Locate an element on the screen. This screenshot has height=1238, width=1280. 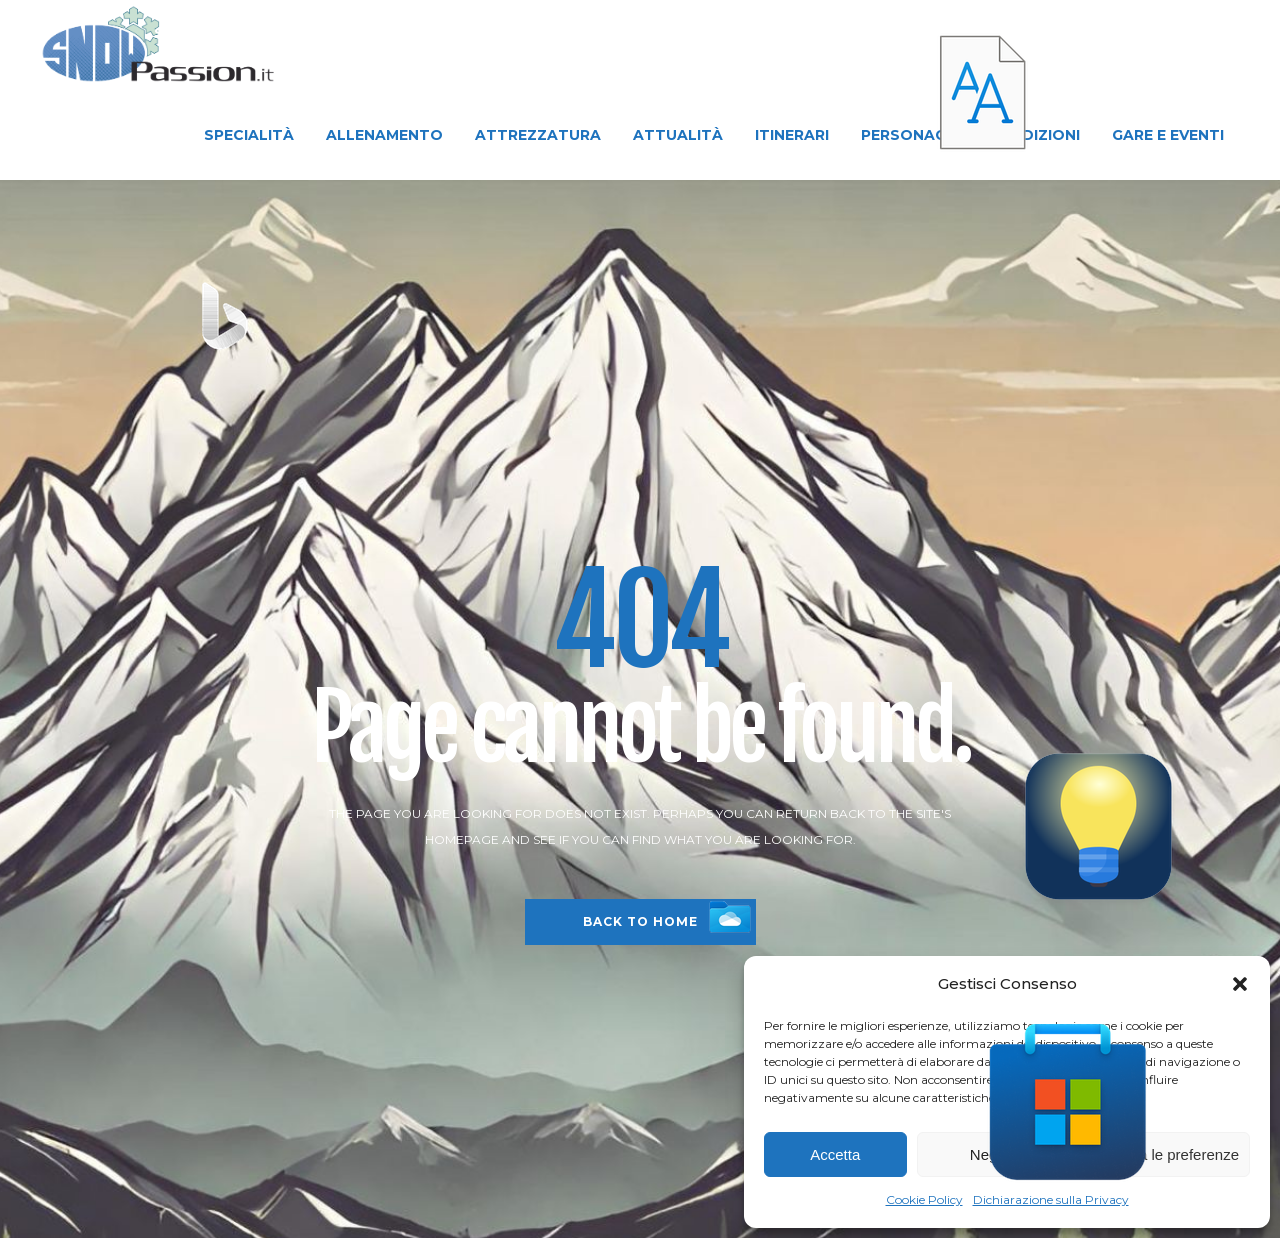
open OneDrive cloud storage folder is located at coordinates (730, 918).